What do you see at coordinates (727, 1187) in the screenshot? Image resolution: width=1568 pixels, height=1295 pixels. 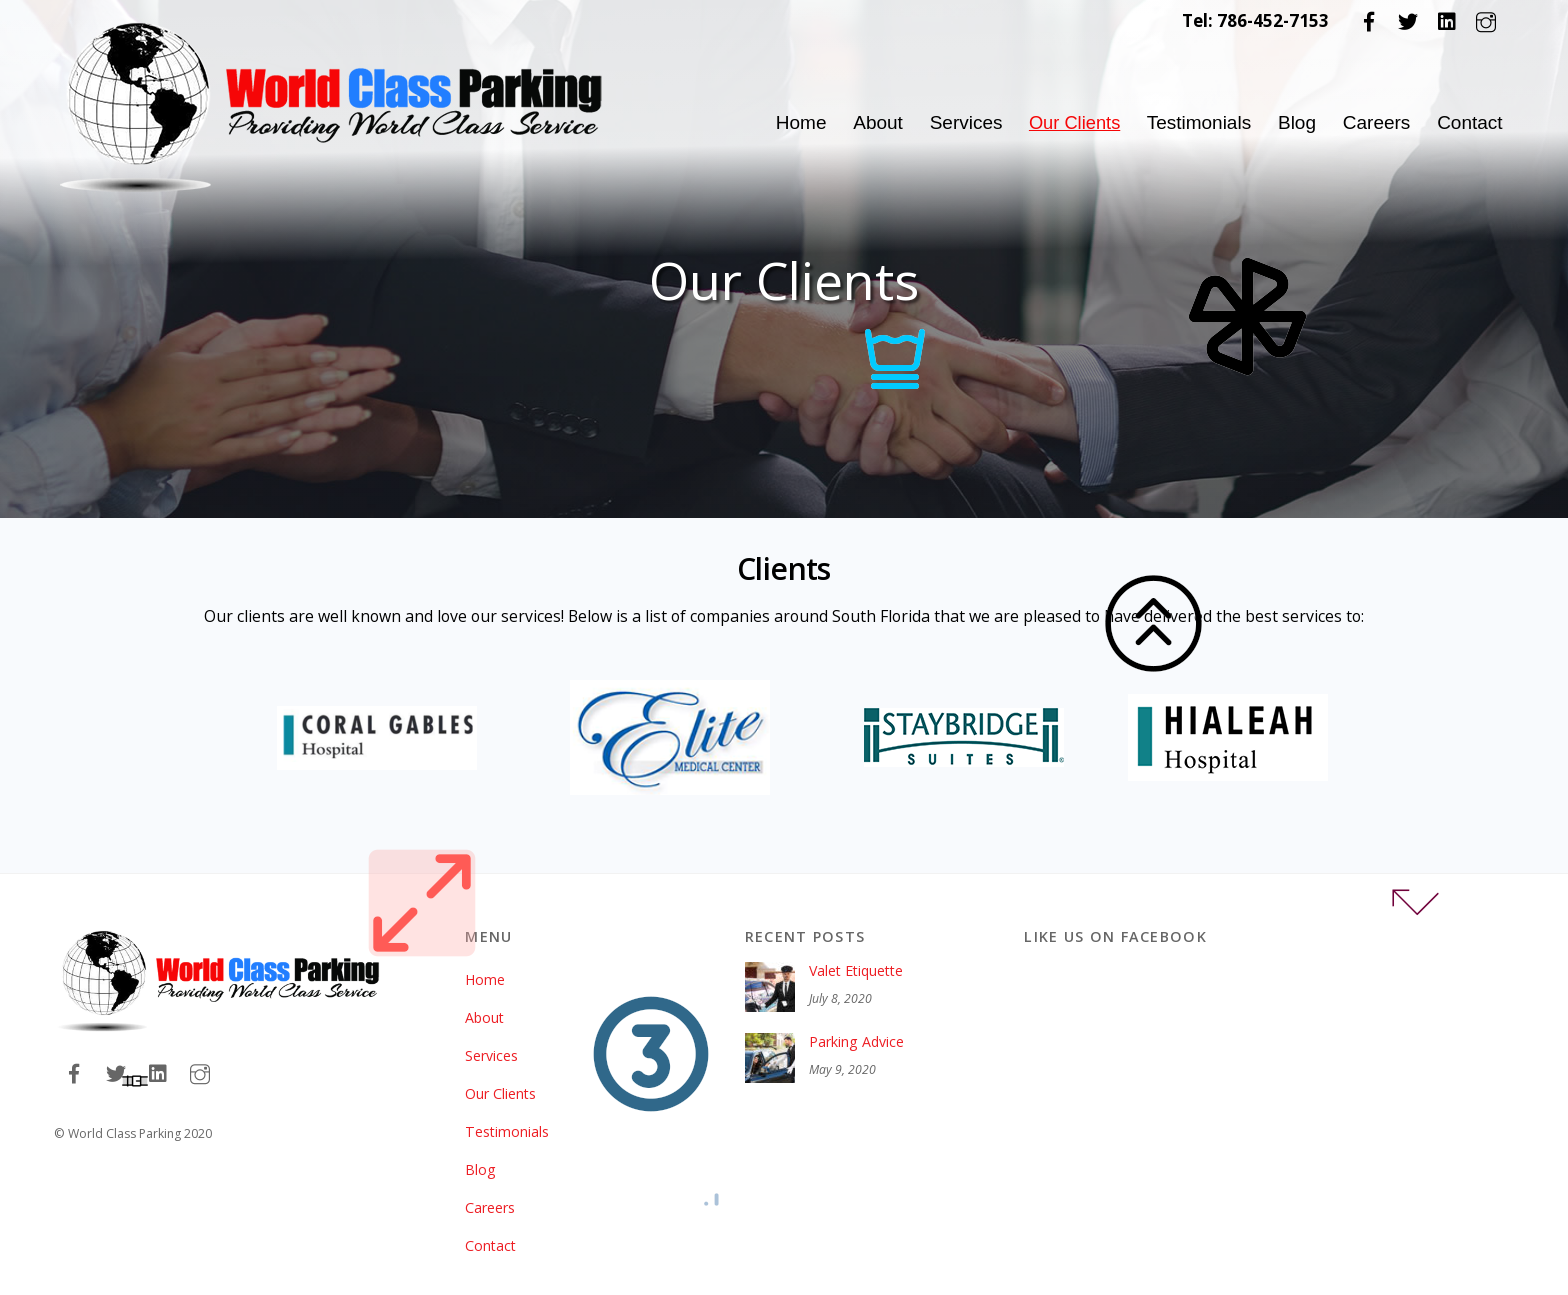 I see `indicates weak signal strength` at bounding box center [727, 1187].